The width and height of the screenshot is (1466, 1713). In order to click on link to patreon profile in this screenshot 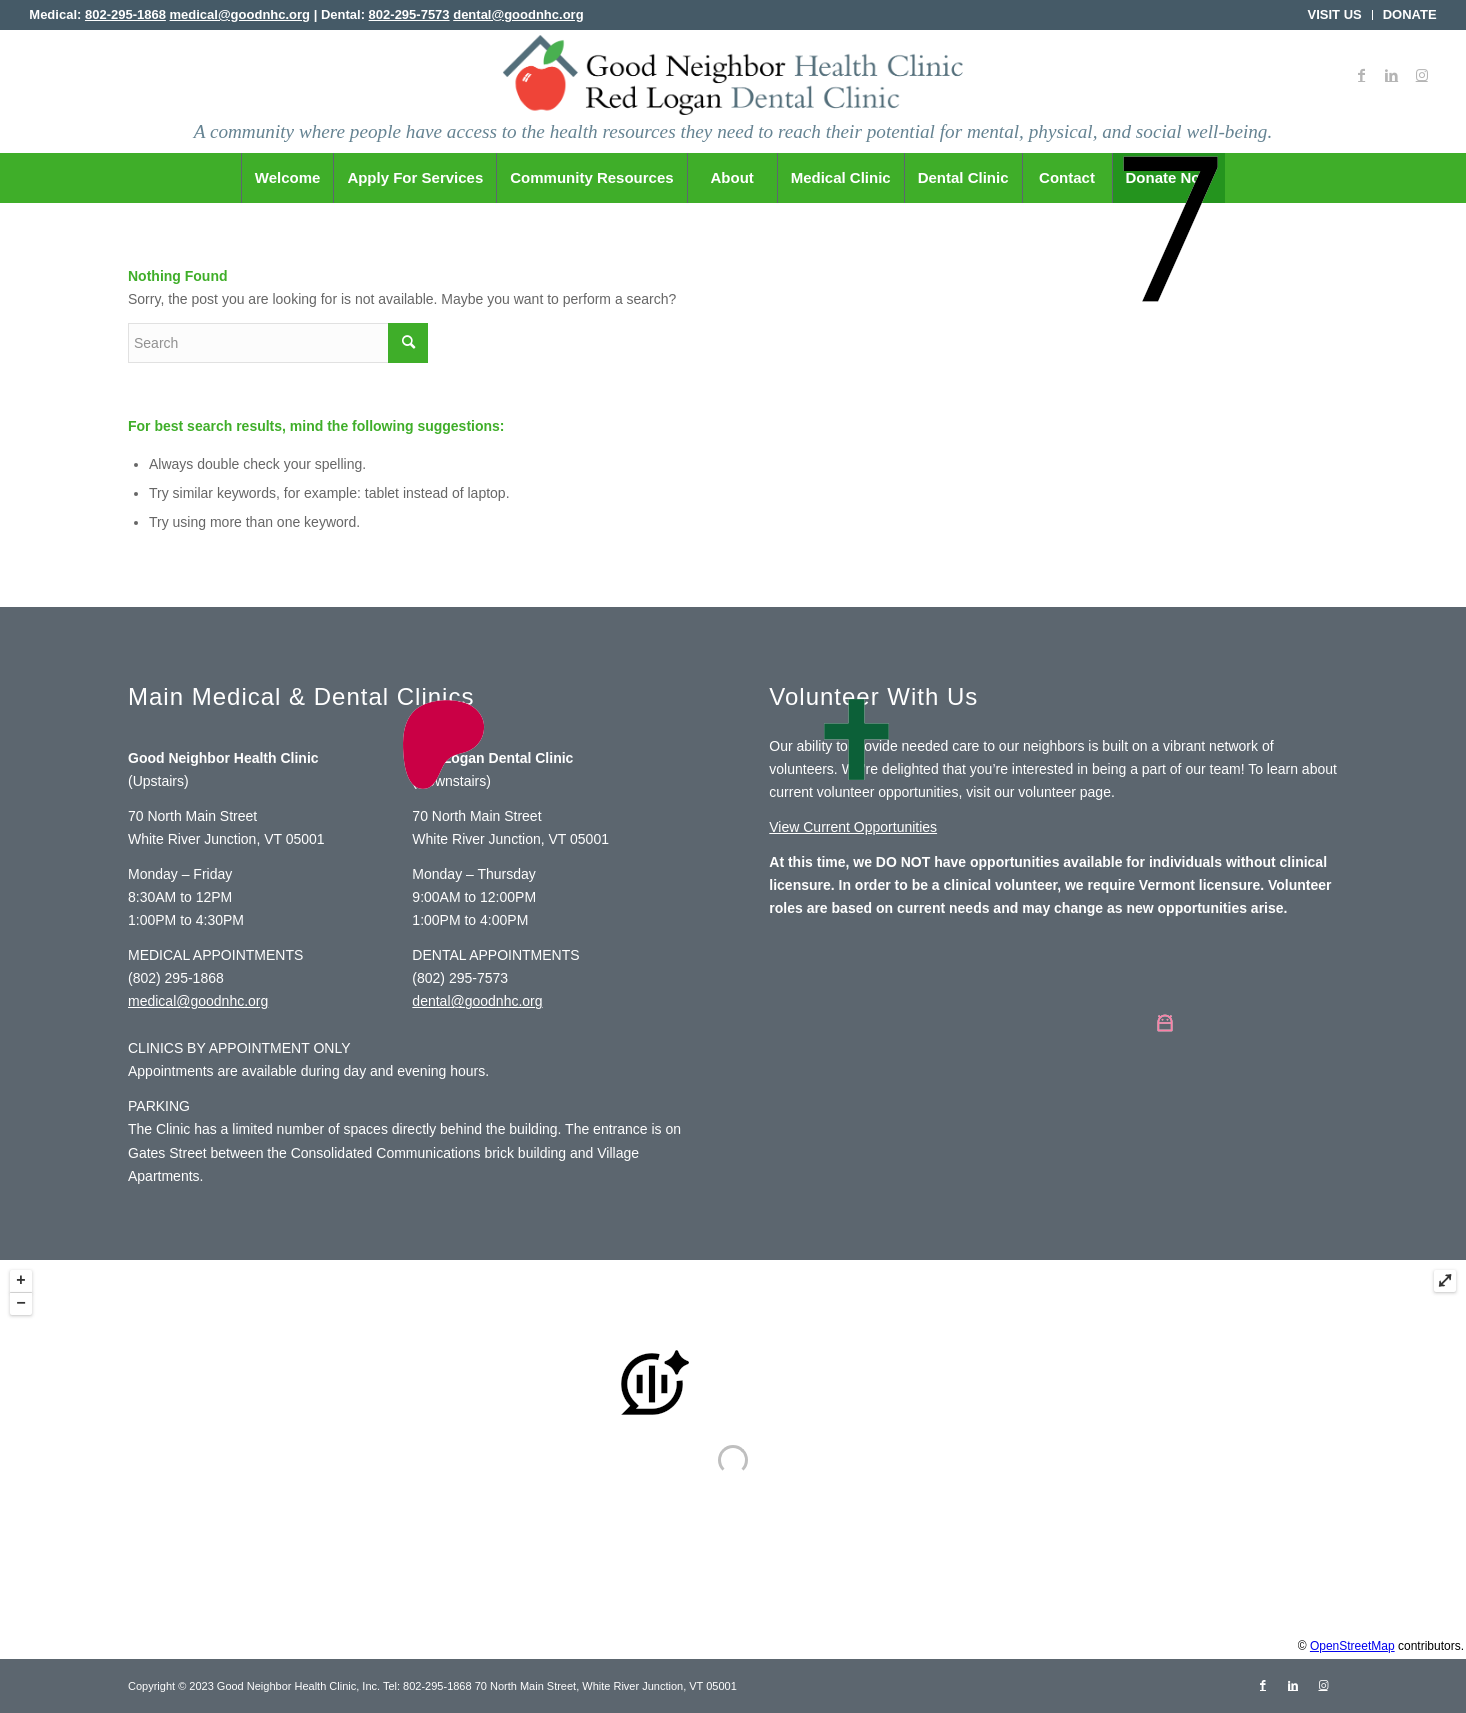, I will do `click(443, 744)`.